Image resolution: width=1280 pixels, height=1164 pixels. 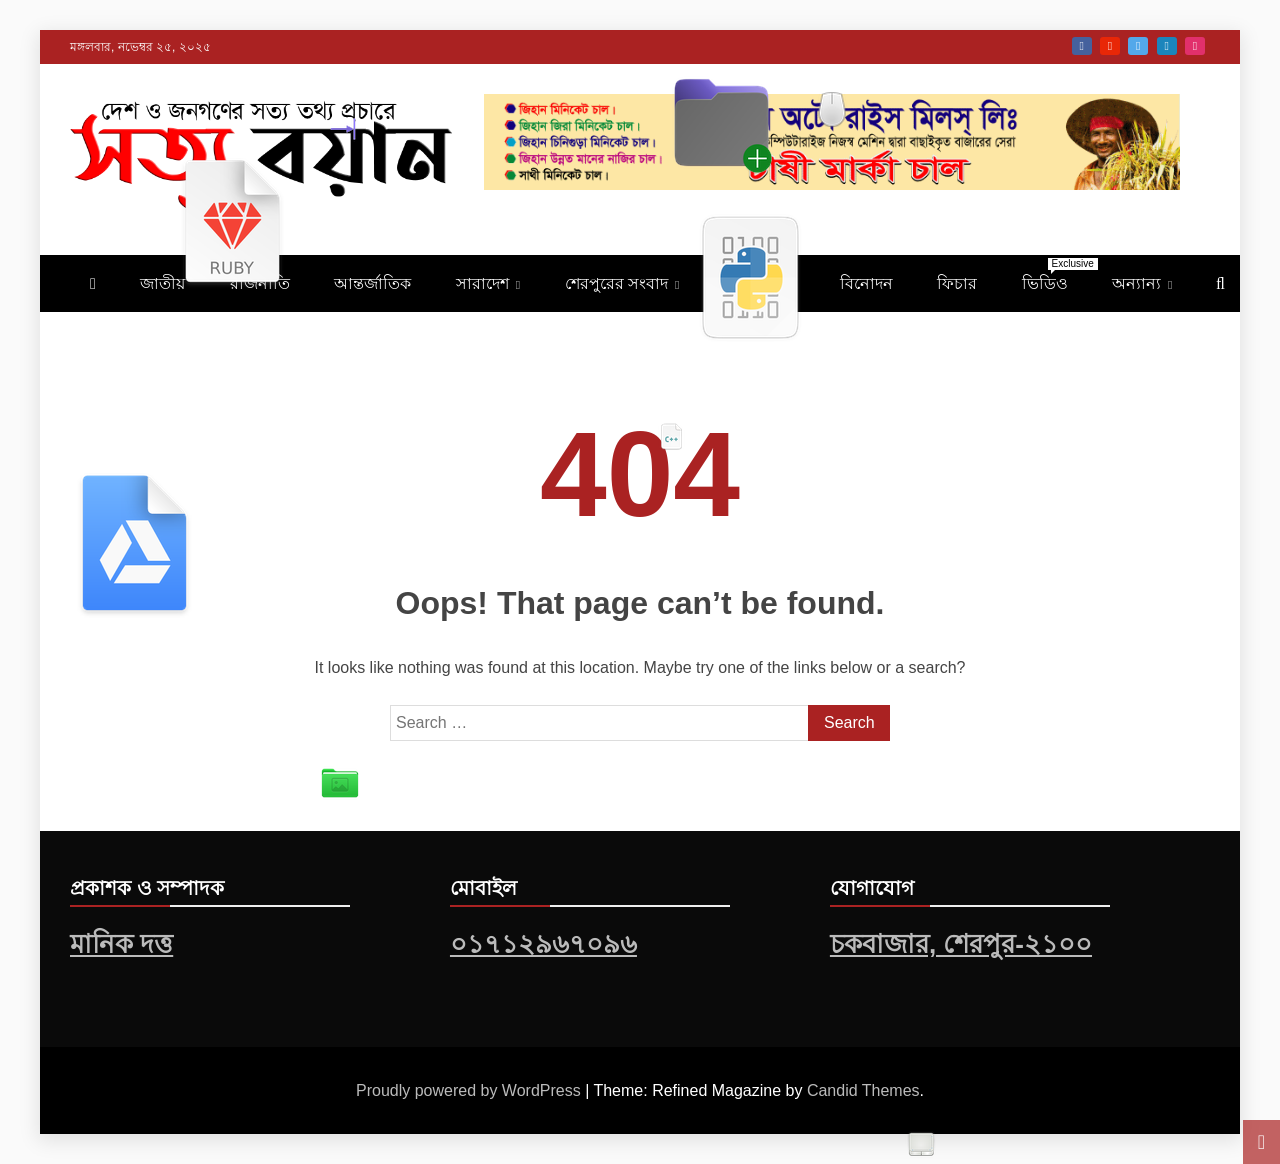 I want to click on ruby programming language source file, so click(x=232, y=223).